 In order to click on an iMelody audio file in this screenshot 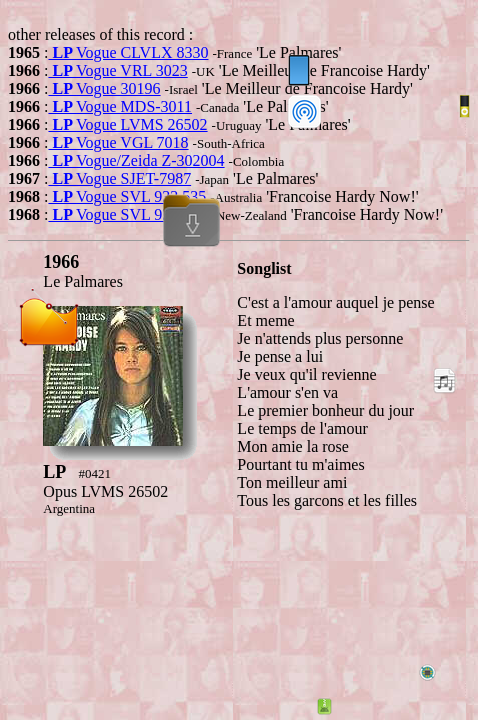, I will do `click(444, 380)`.